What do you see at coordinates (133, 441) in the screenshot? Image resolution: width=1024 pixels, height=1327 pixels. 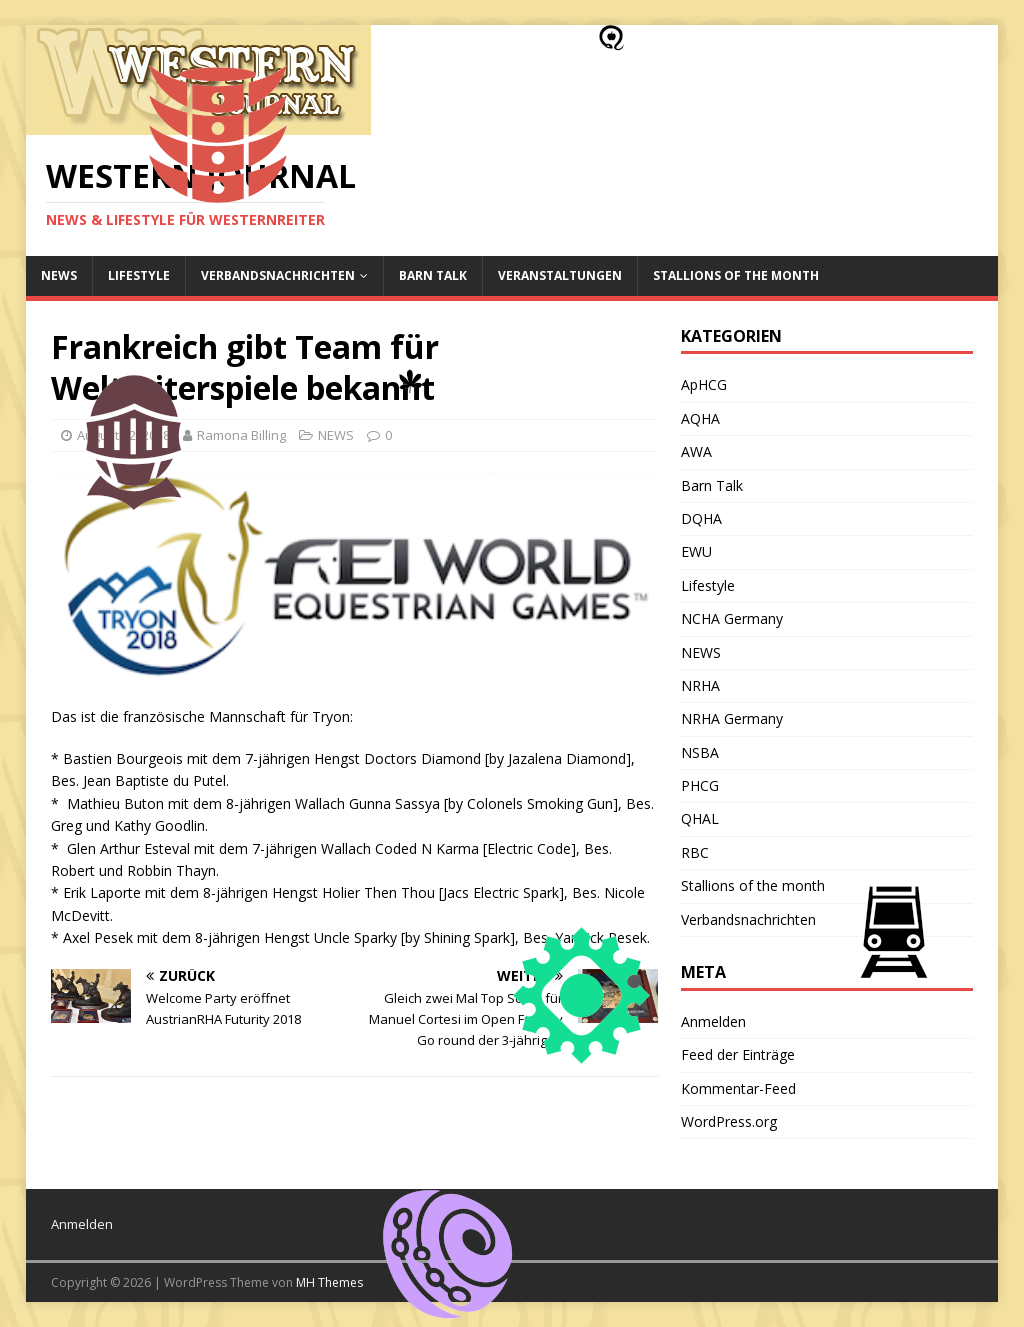 I see `select knight or warrior character class` at bounding box center [133, 441].